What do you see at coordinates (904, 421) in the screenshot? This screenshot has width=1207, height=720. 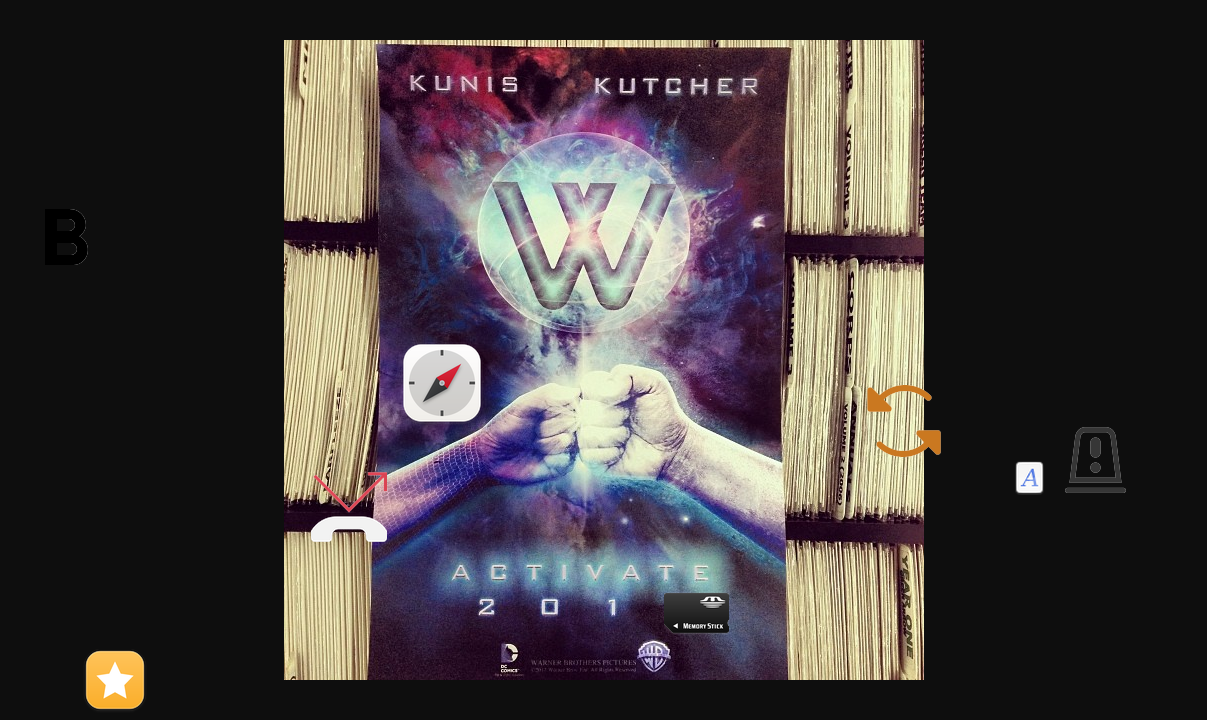 I see `refresh or reload content` at bounding box center [904, 421].